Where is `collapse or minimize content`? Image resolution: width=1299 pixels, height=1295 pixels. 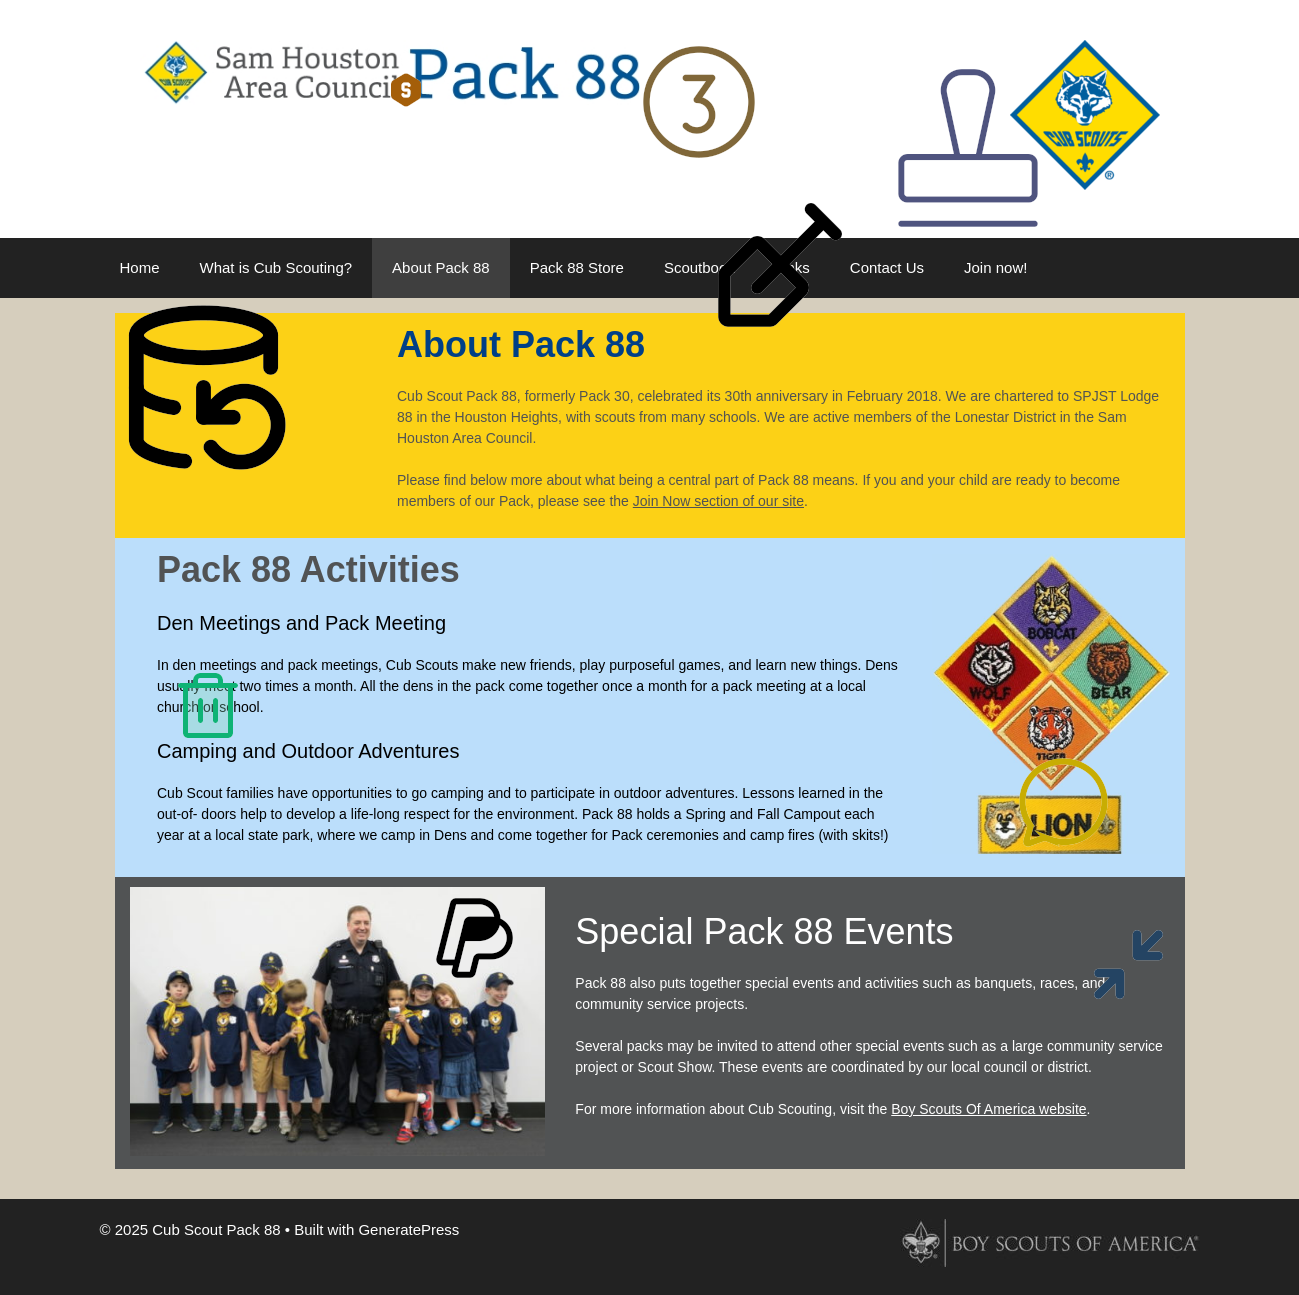 collapse or minimize content is located at coordinates (1128, 964).